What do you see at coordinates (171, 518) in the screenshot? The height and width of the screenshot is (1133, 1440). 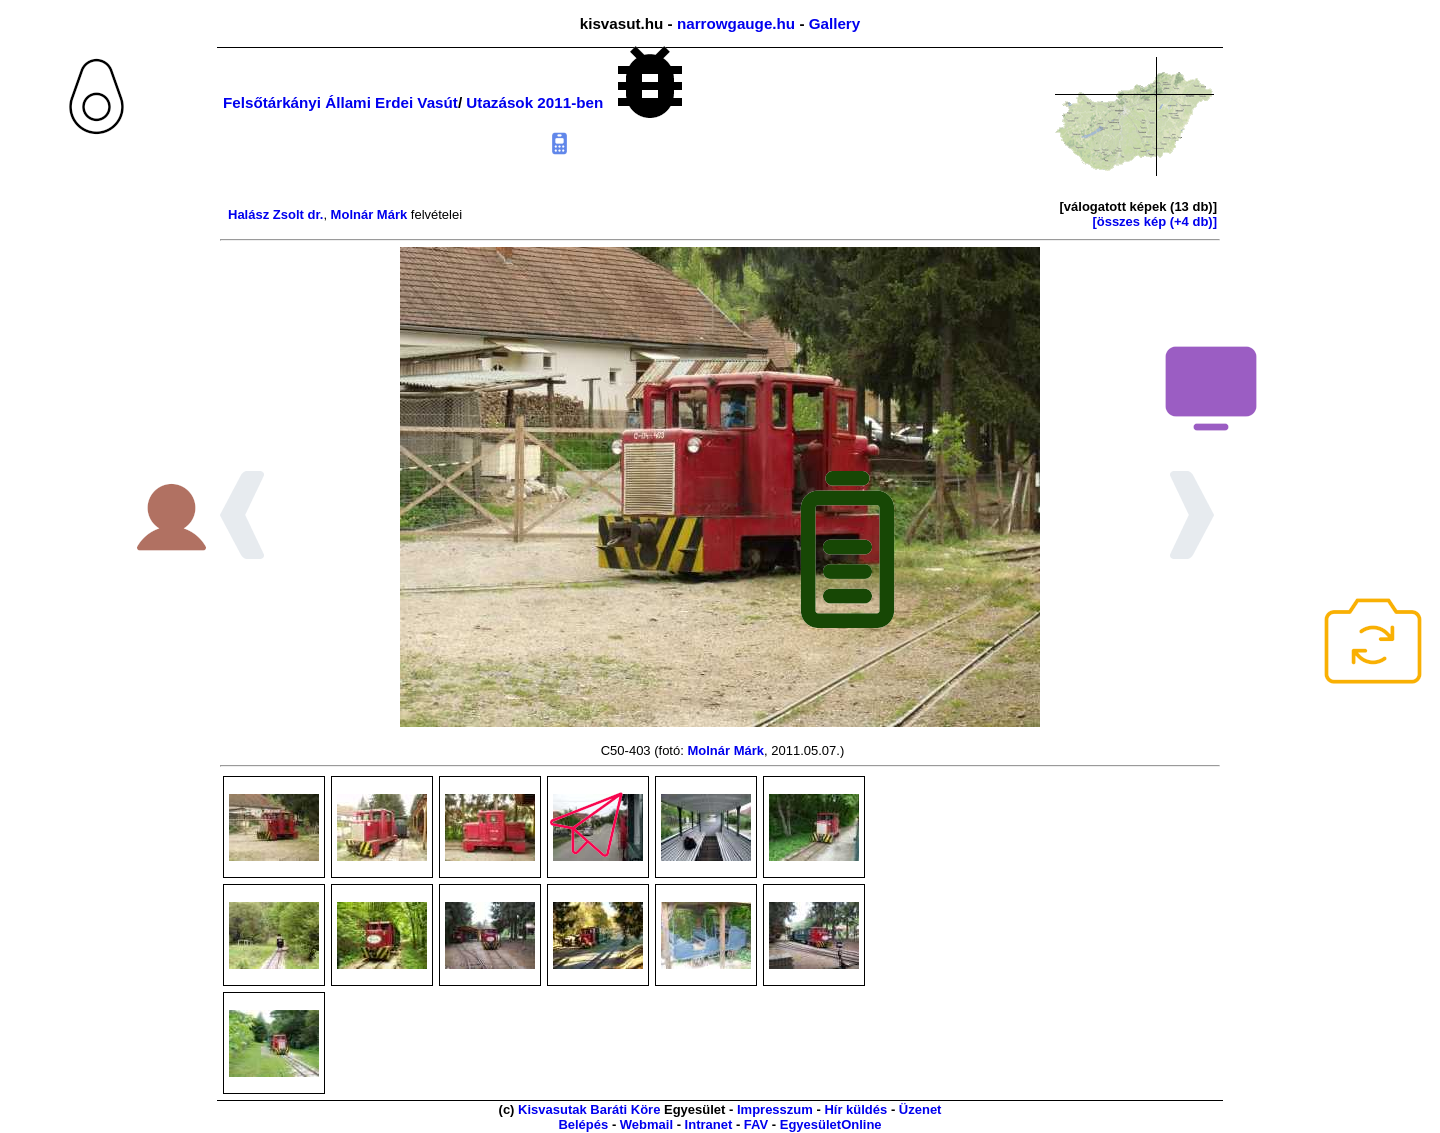 I see `view your profile` at bounding box center [171, 518].